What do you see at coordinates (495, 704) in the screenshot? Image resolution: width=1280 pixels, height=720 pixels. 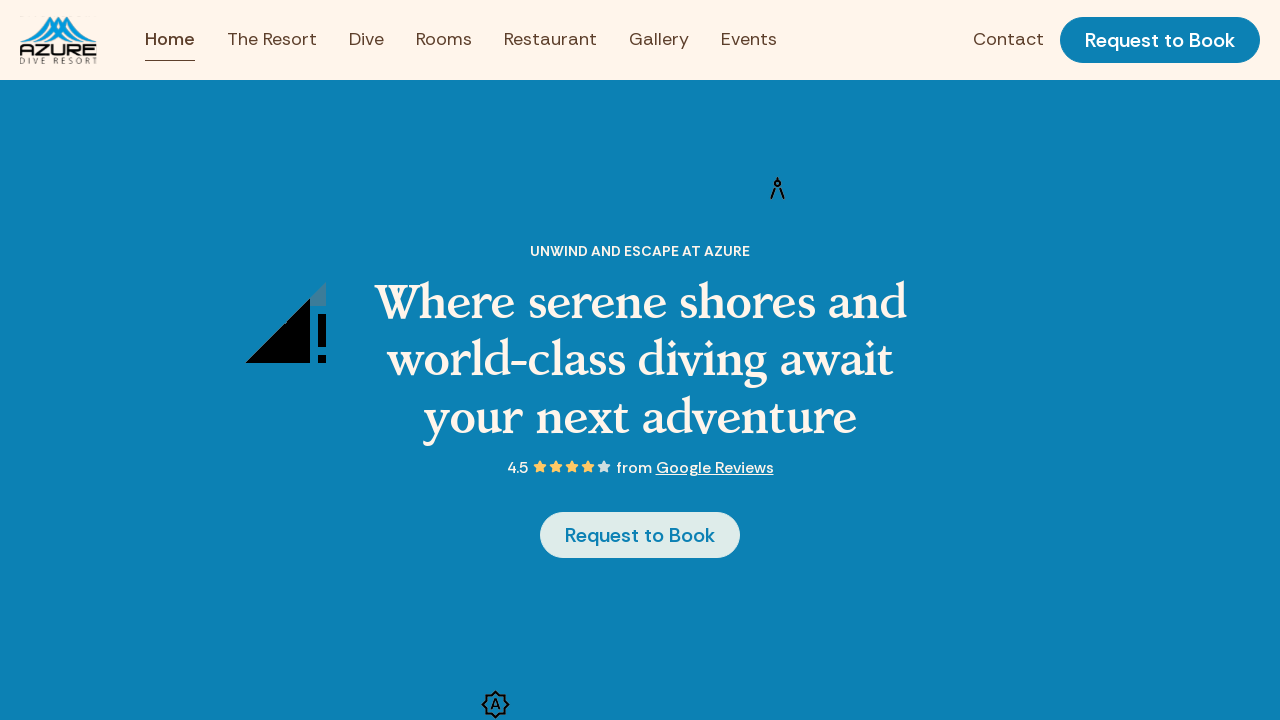 I see `enable automatic brightness adjustment` at bounding box center [495, 704].